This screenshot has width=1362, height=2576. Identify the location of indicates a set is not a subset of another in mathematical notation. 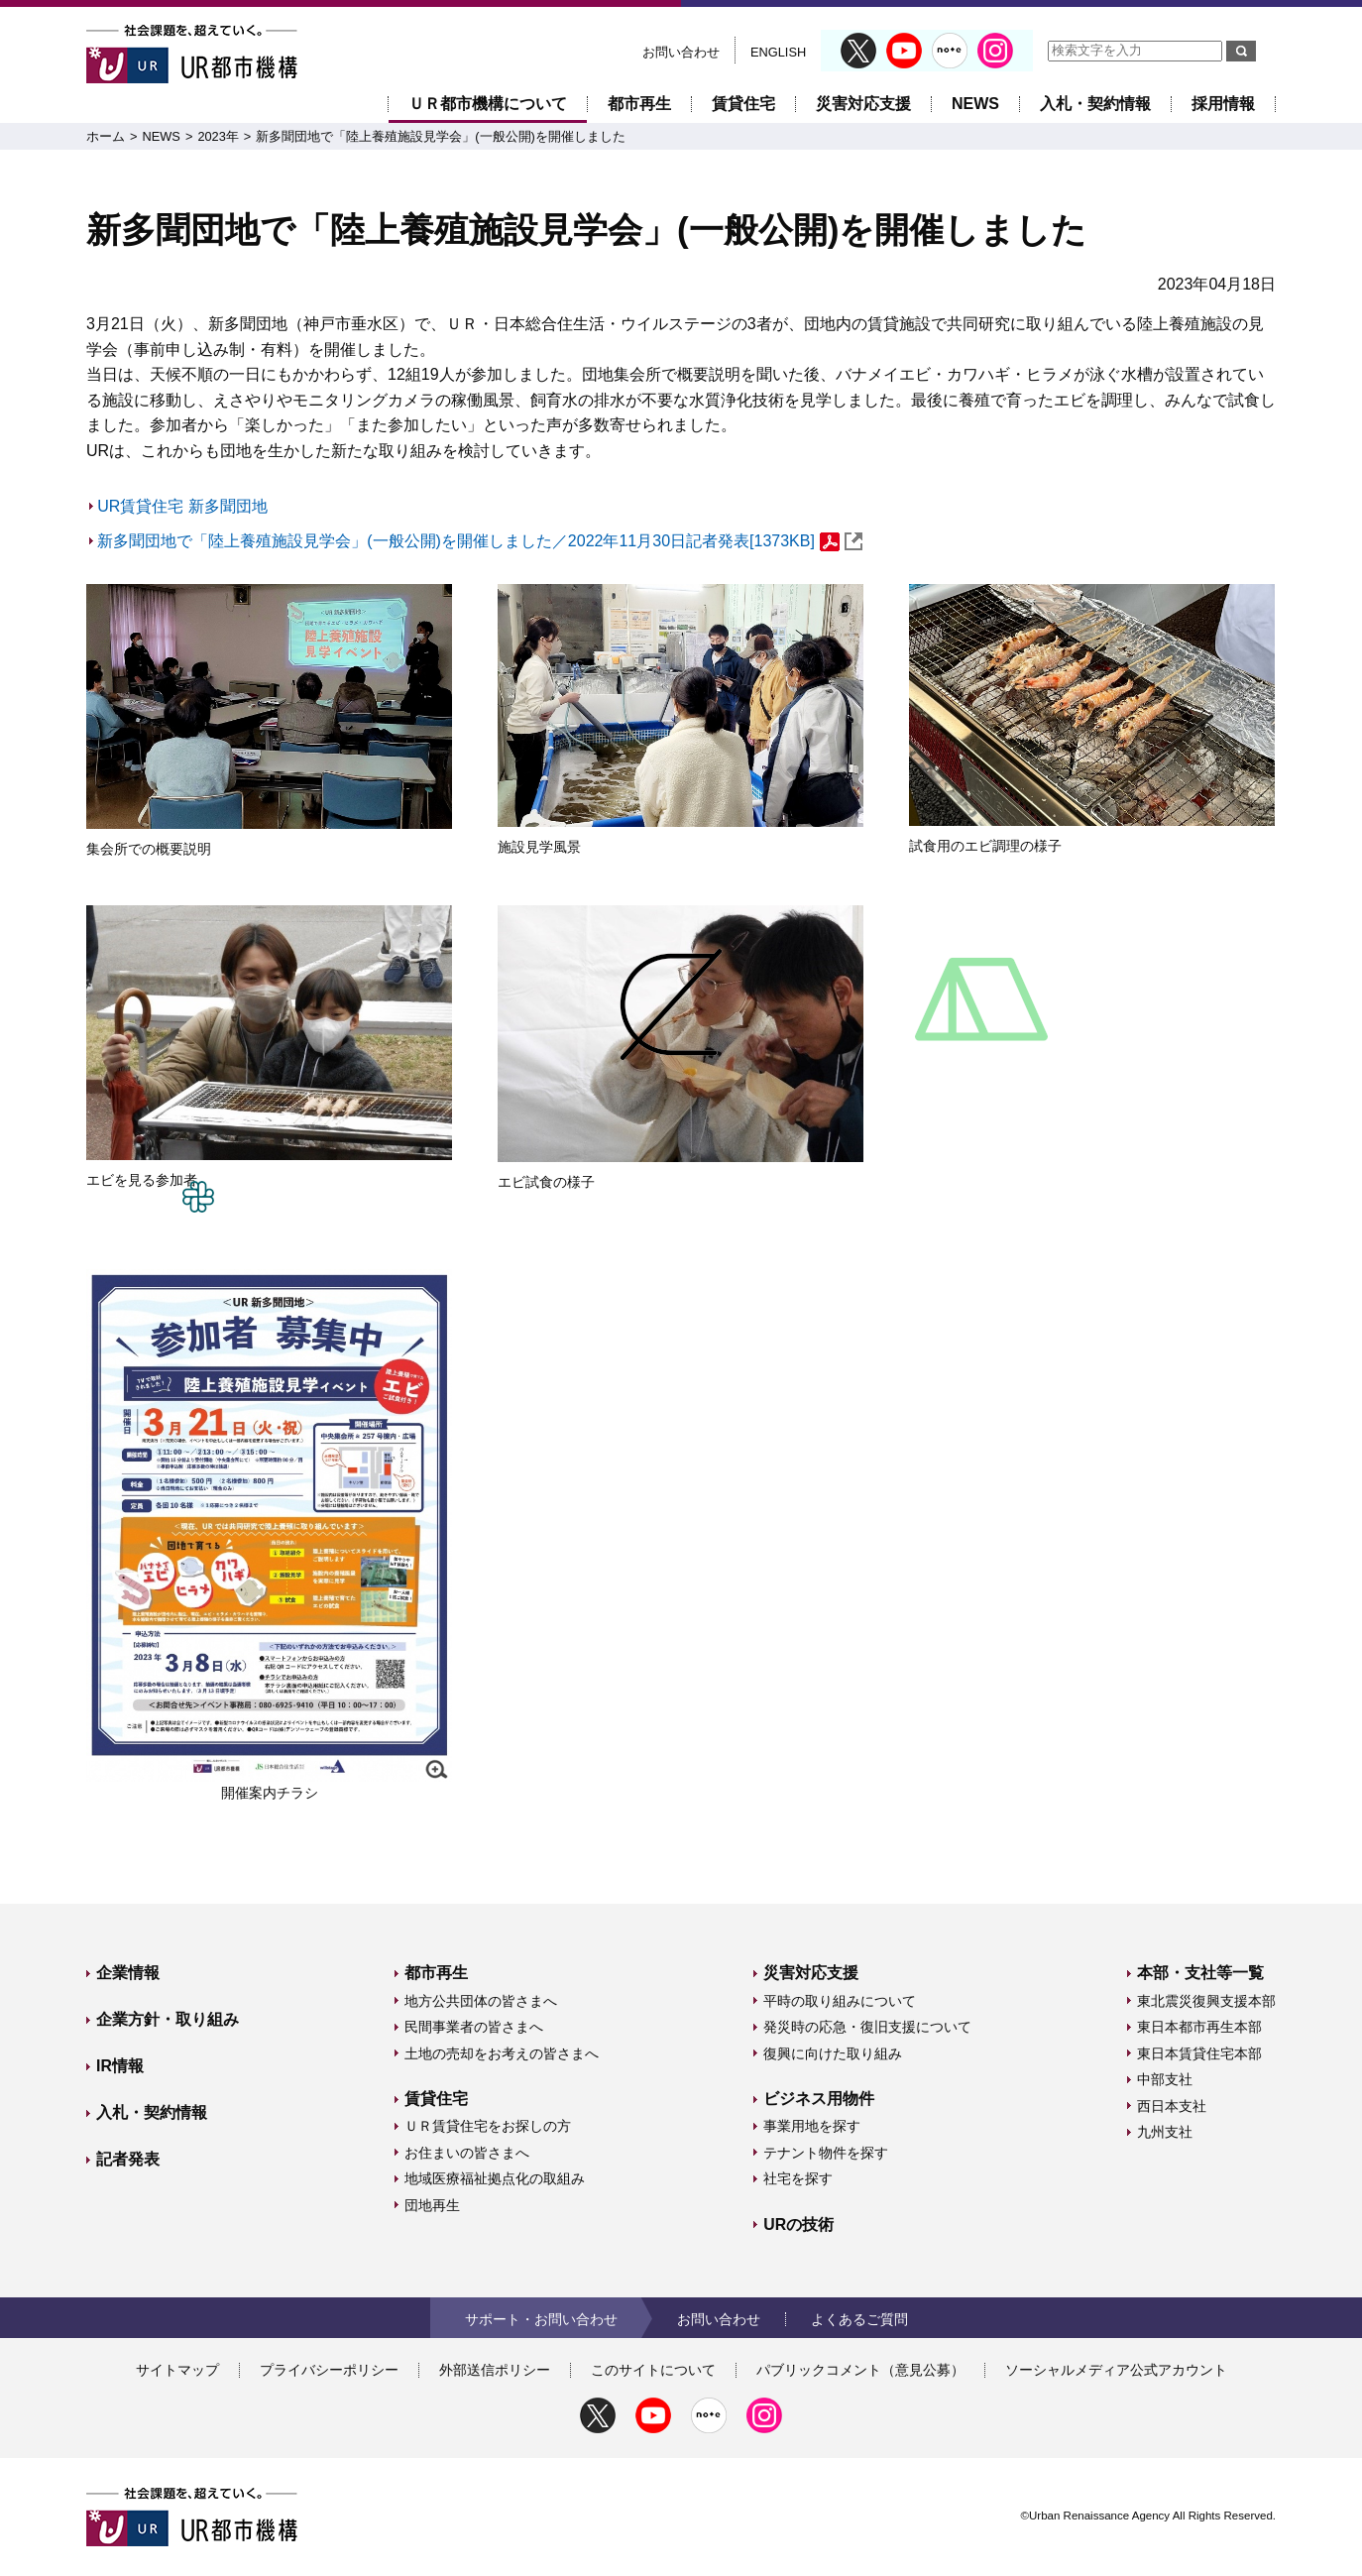
(671, 1004).